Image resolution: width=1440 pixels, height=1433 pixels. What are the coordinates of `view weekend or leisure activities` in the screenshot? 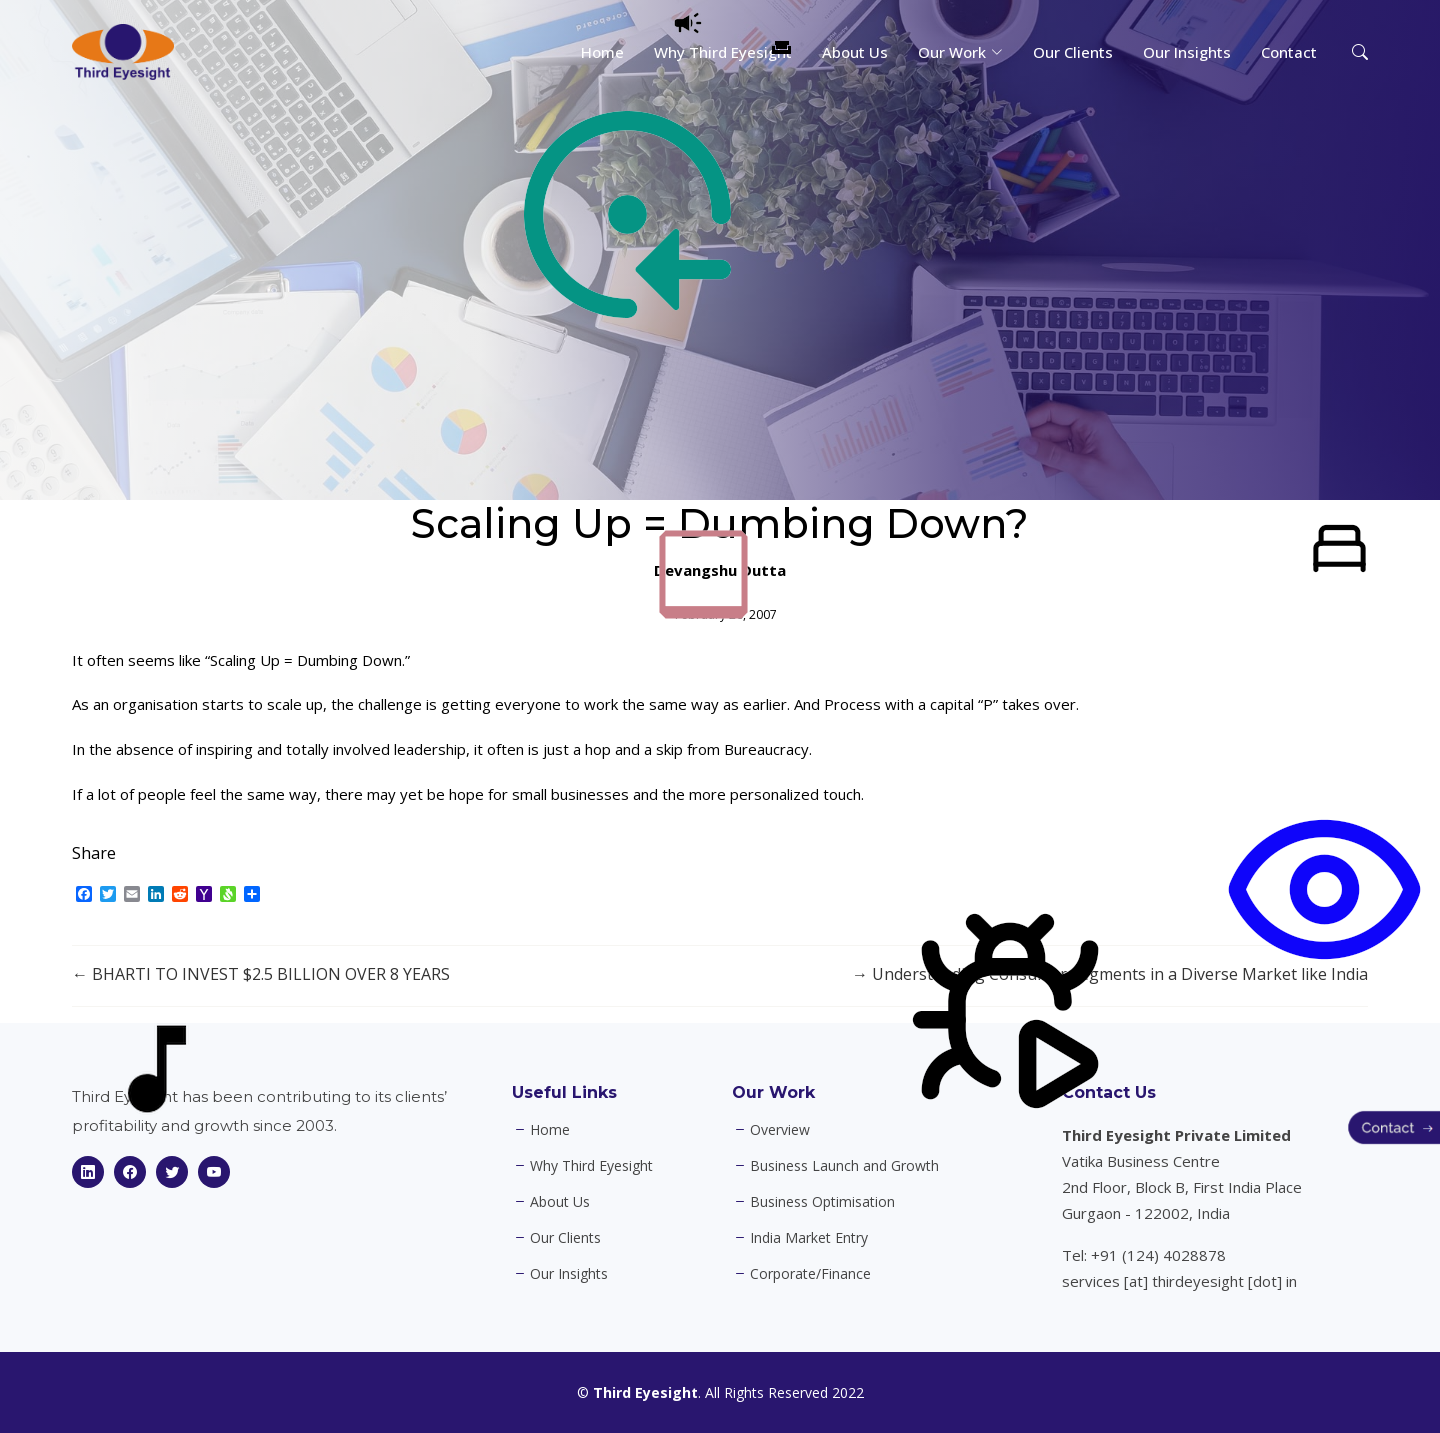 It's located at (781, 47).